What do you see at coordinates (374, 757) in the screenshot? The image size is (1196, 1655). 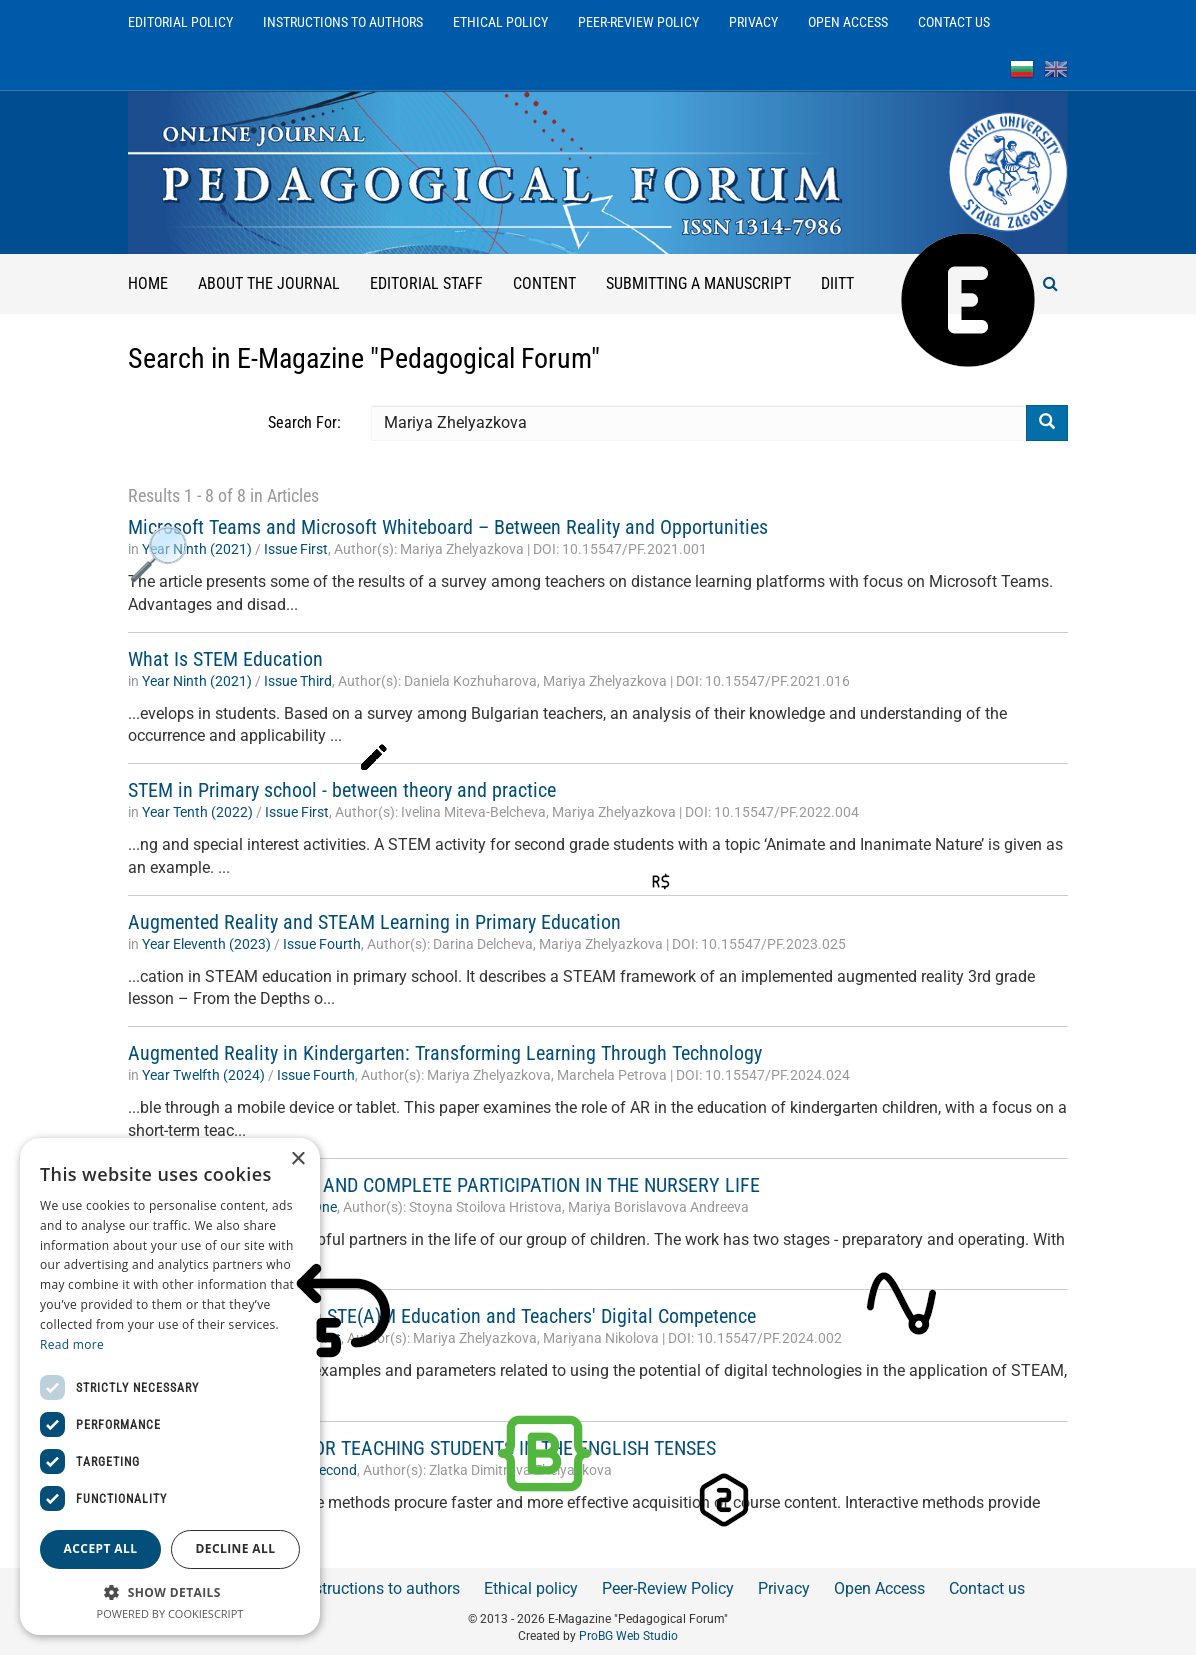 I see `edit content or settings` at bounding box center [374, 757].